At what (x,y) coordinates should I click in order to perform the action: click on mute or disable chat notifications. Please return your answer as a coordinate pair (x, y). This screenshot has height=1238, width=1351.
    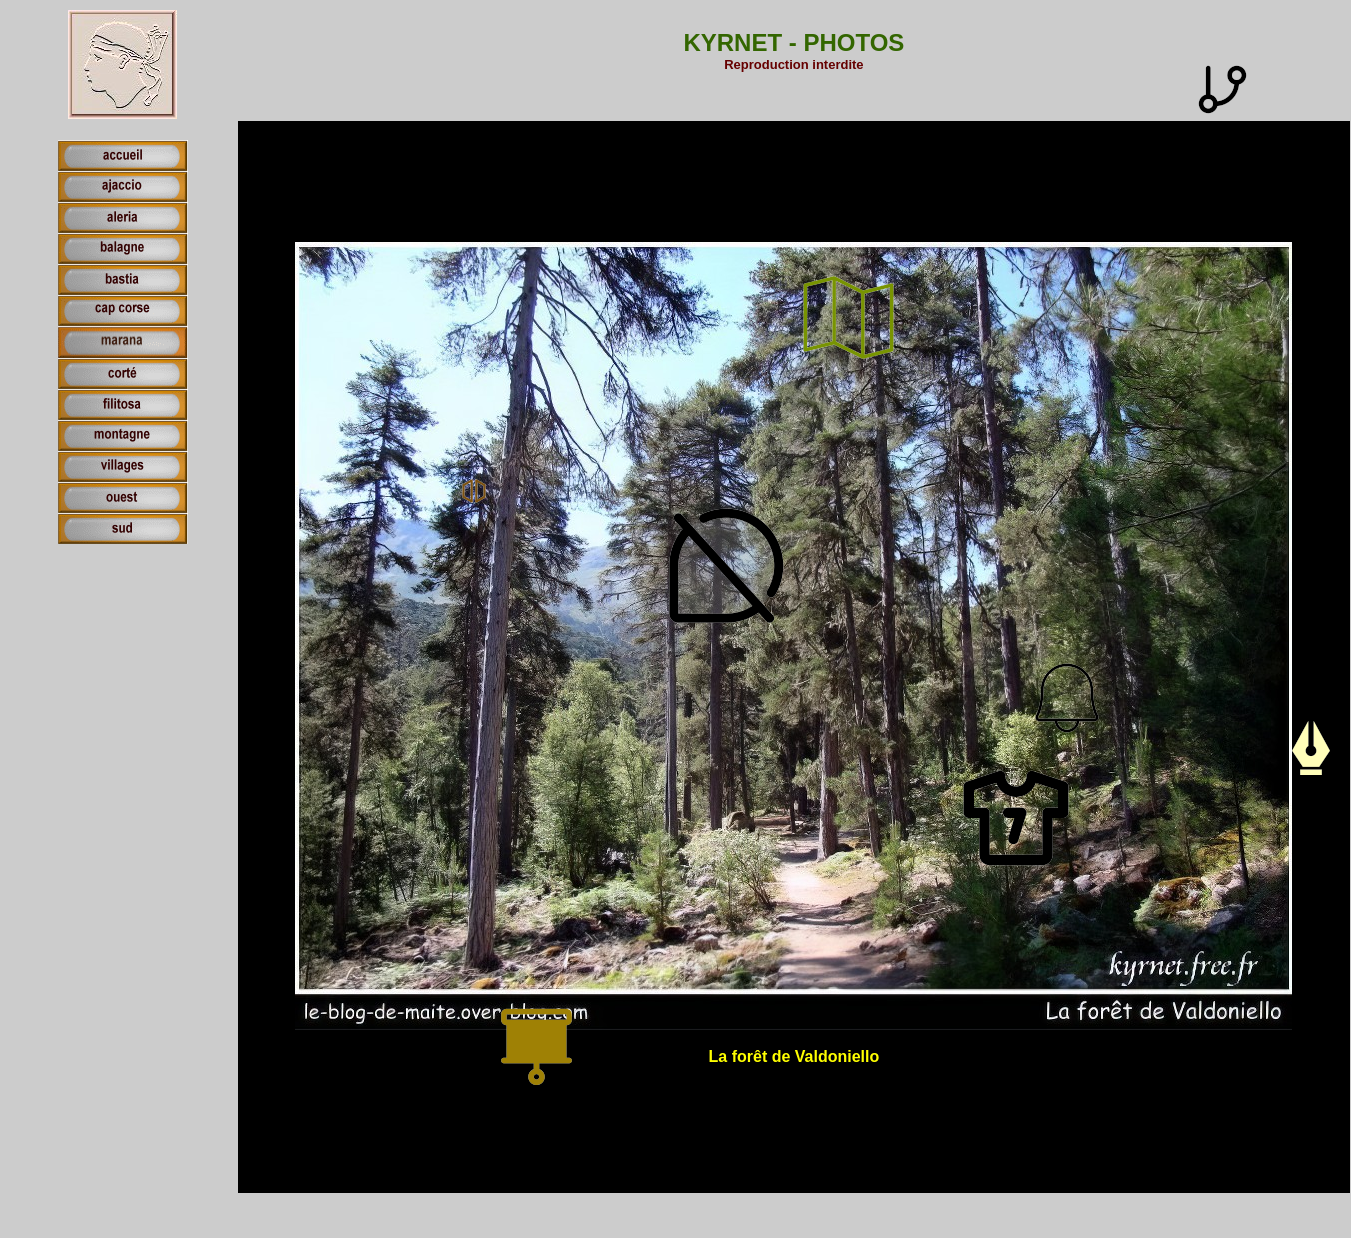
    Looking at the image, I should click on (724, 568).